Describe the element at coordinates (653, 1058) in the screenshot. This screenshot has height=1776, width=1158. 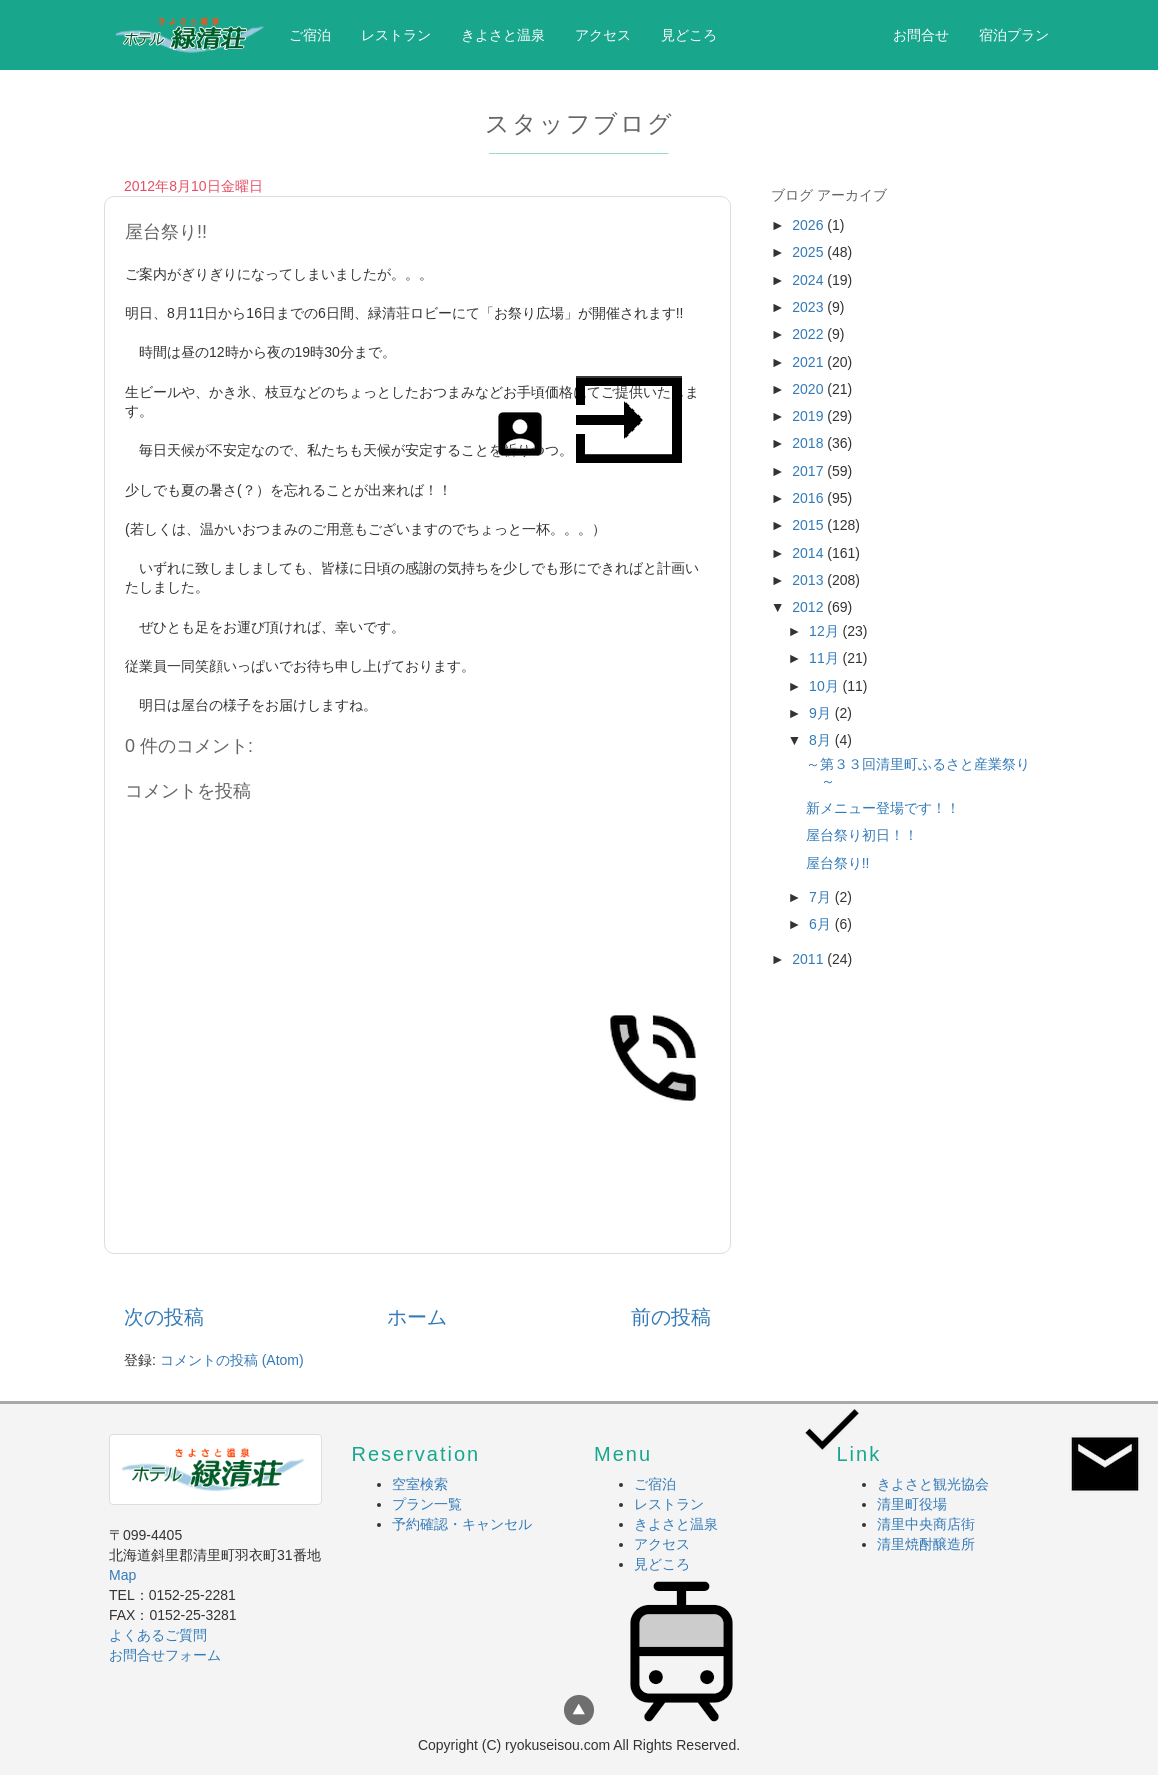
I see `indicates an active phone call in progress` at that location.